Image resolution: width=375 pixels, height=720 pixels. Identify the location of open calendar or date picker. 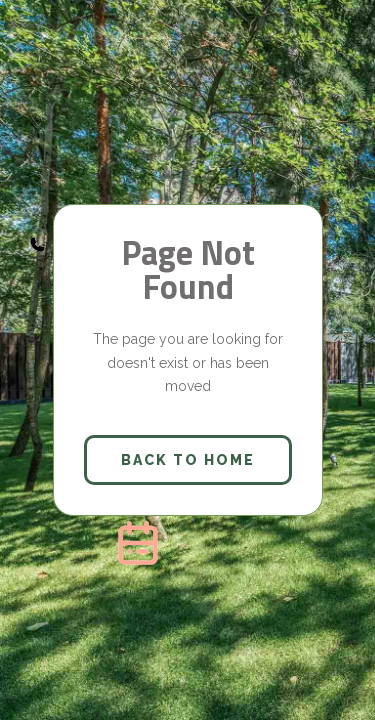
(138, 543).